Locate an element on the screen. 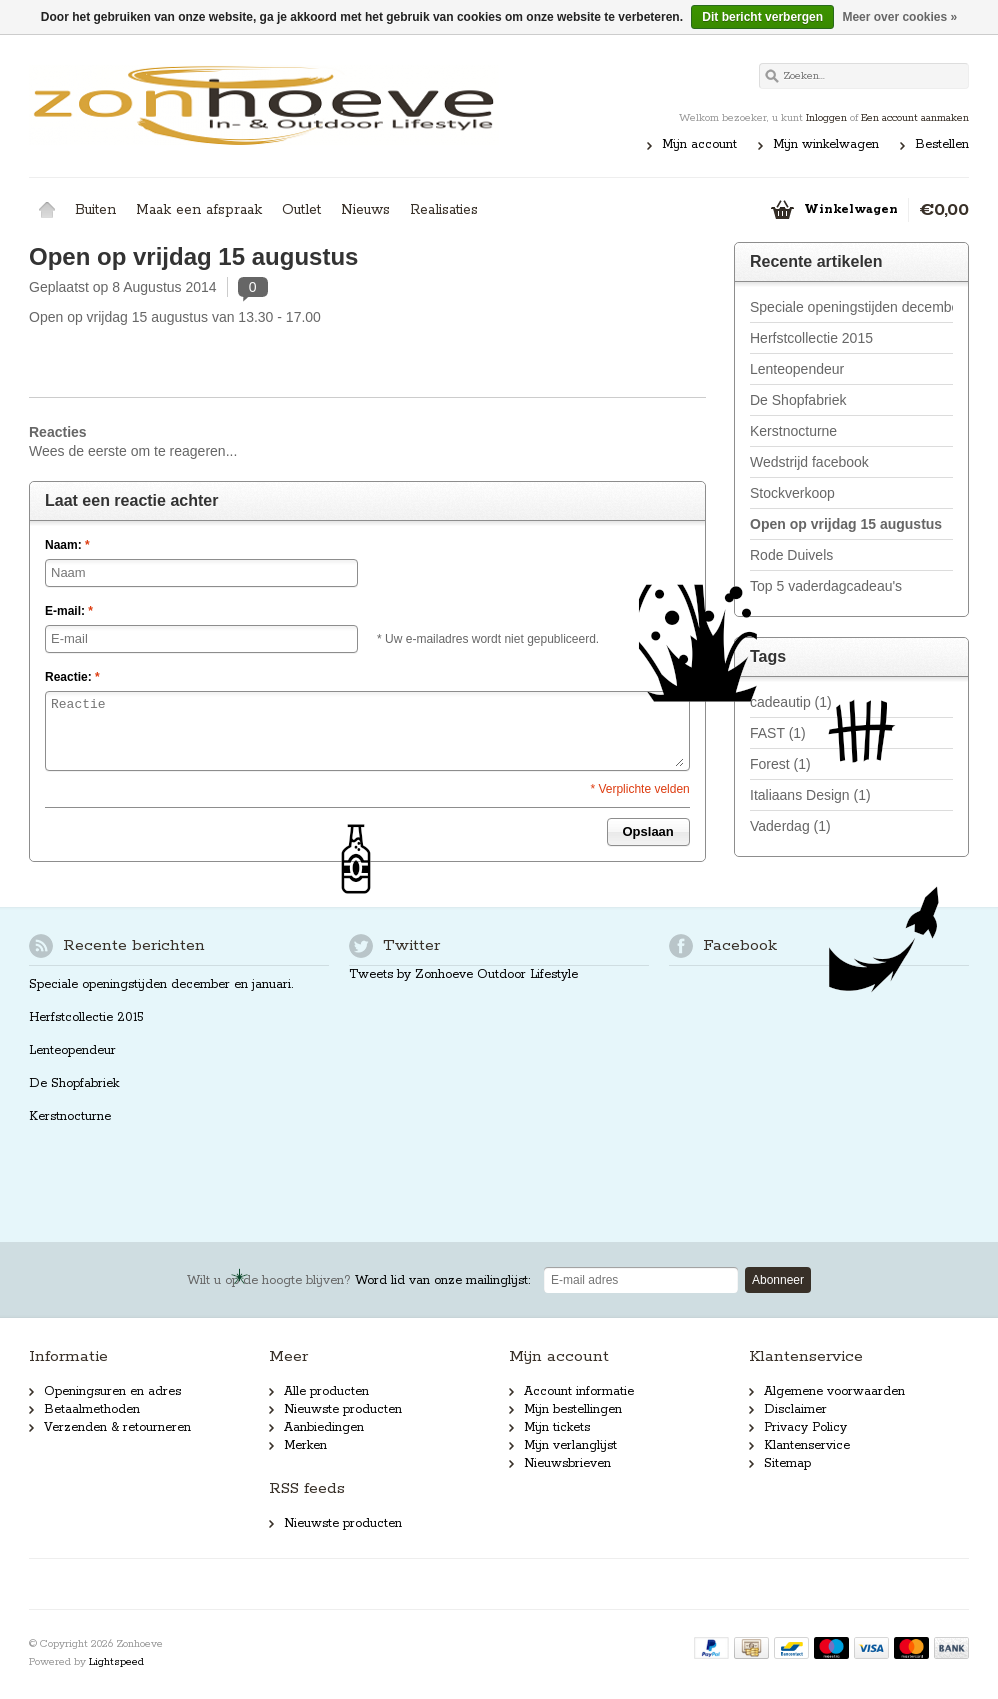  indicates volcanic activity or eruption event is located at coordinates (697, 643).